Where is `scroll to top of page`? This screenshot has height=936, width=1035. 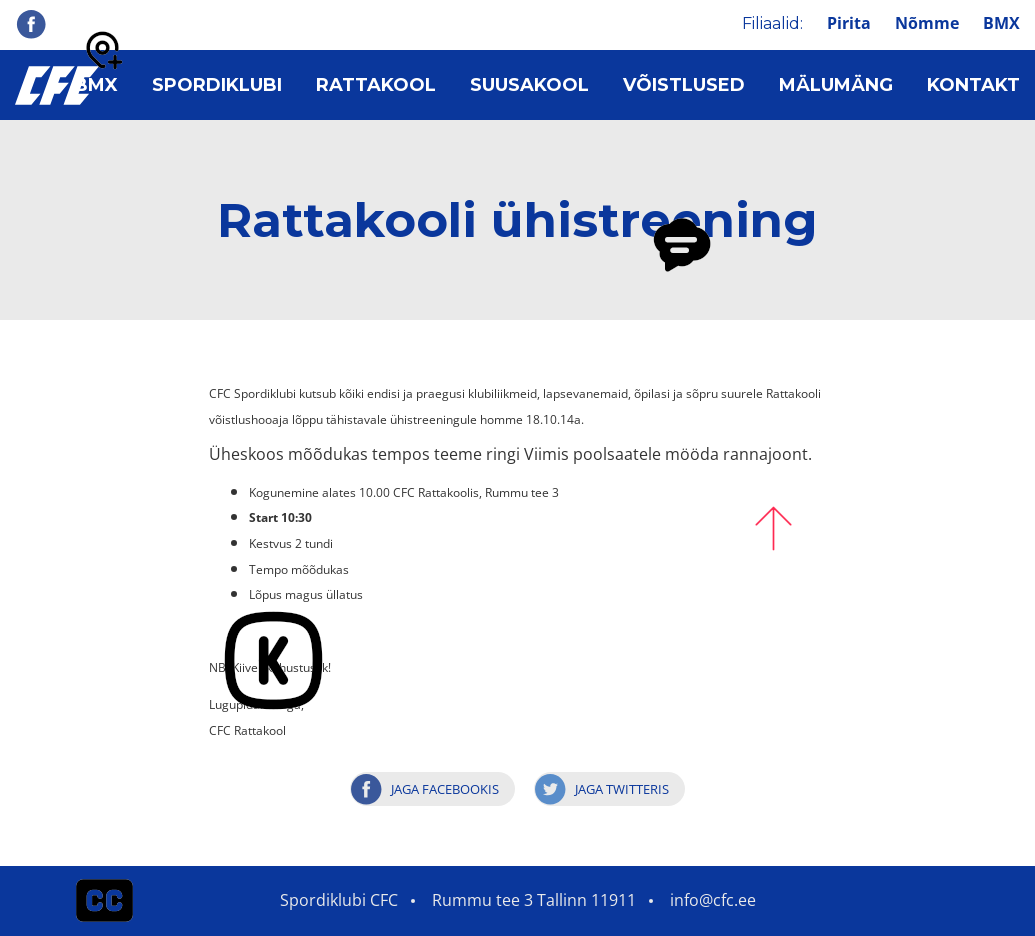
scroll to top of page is located at coordinates (773, 528).